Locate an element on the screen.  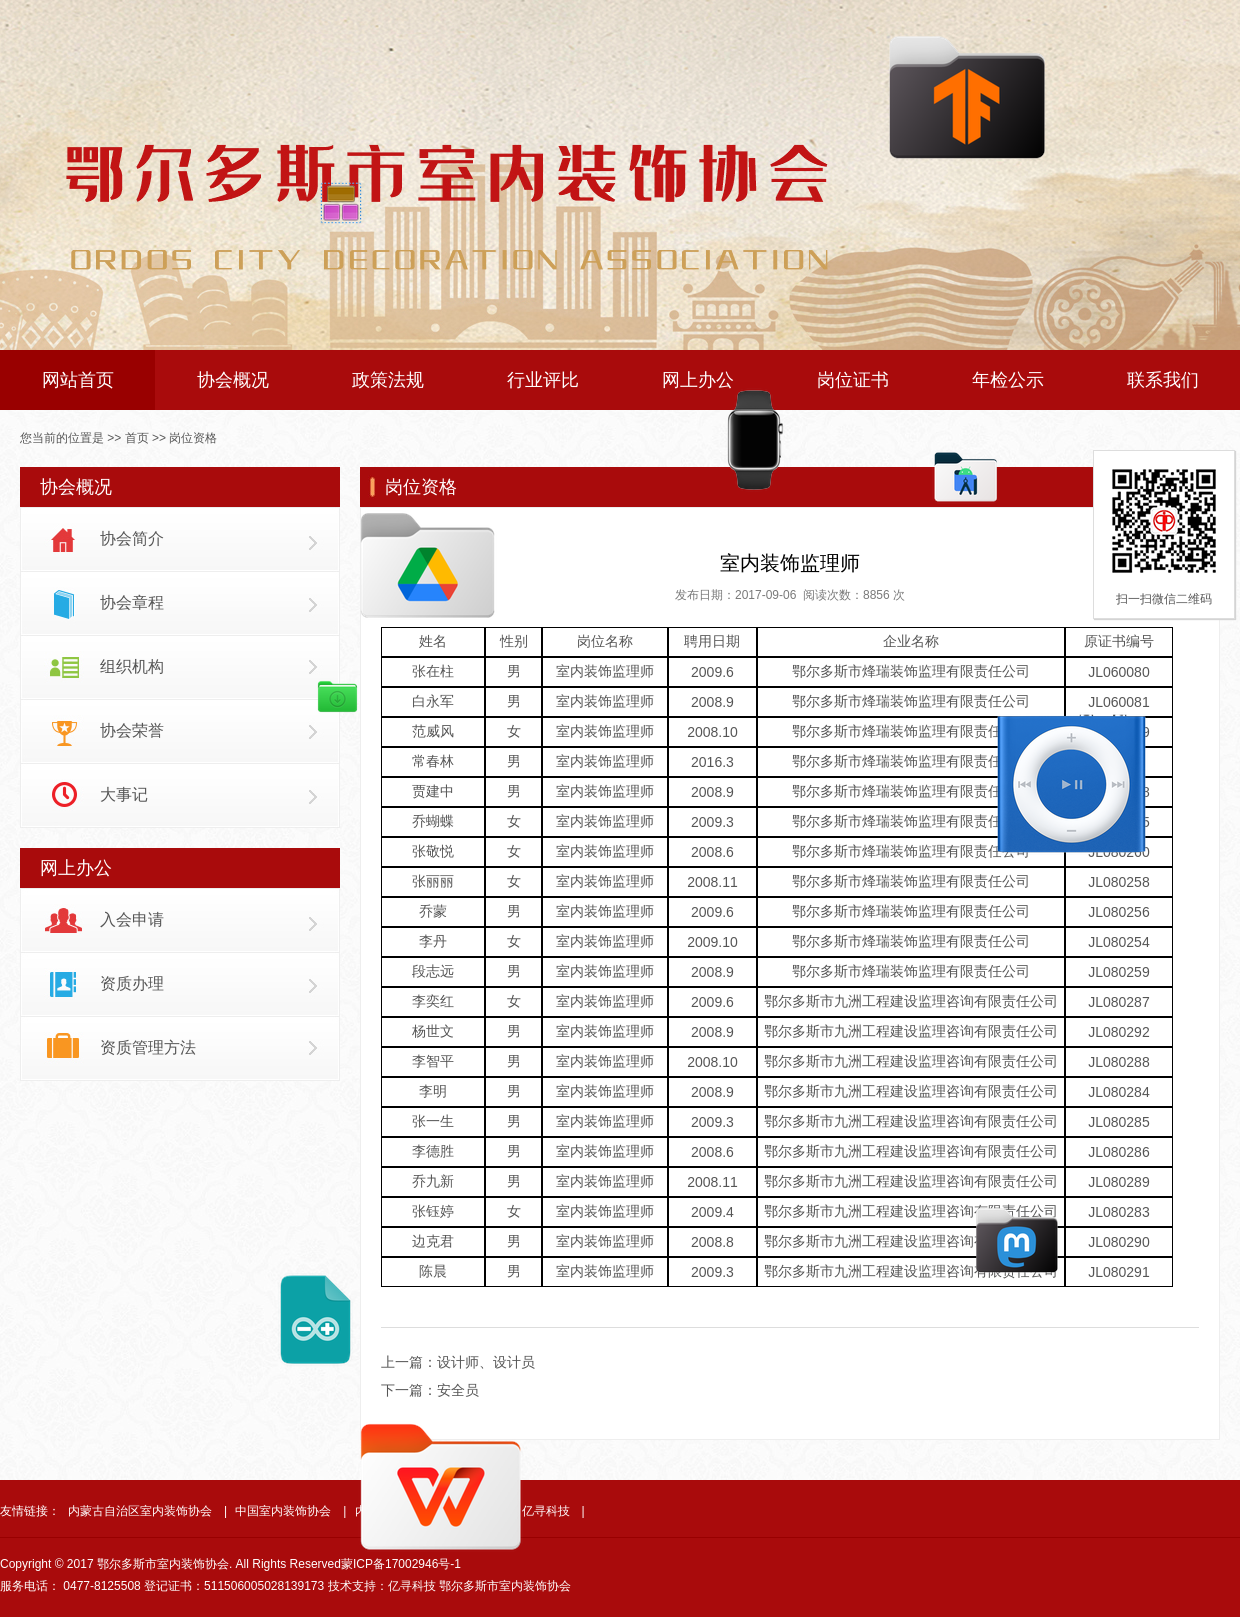
iPod shuffle device connected is located at coordinates (1071, 783).